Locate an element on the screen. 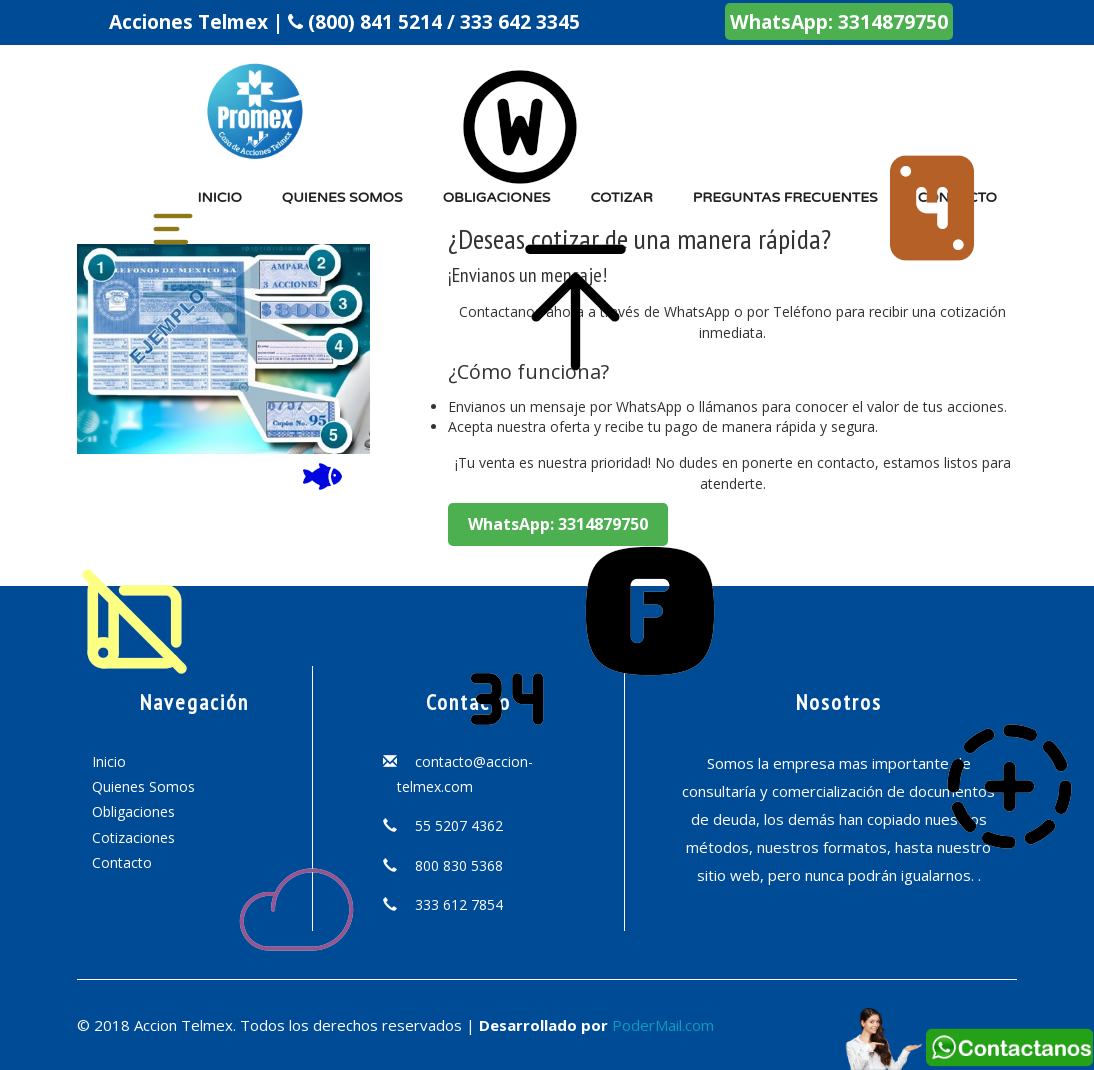 The image size is (1094, 1070). access Wikipedia or wiki-related content is located at coordinates (520, 127).